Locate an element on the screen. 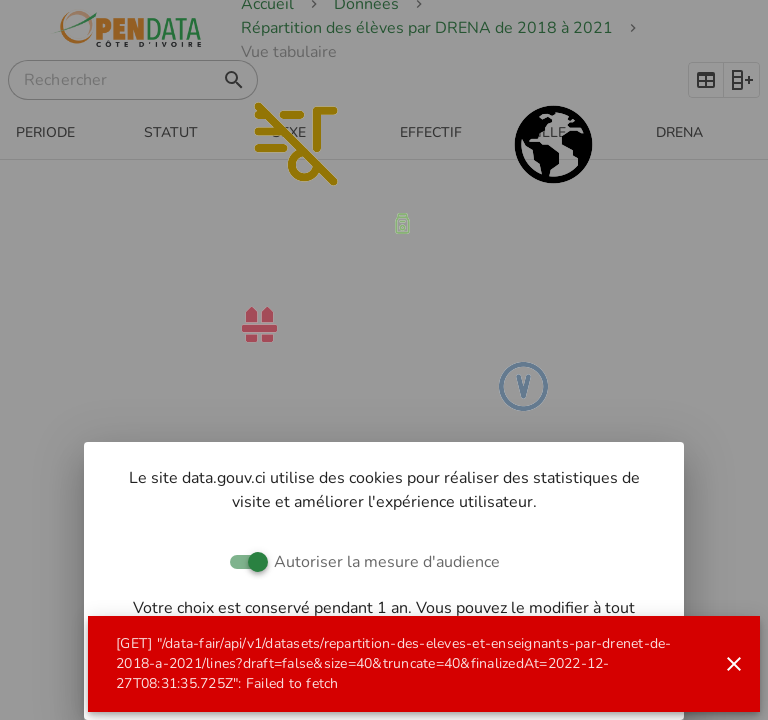 The height and width of the screenshot is (720, 768). view dairy or milk products is located at coordinates (402, 223).